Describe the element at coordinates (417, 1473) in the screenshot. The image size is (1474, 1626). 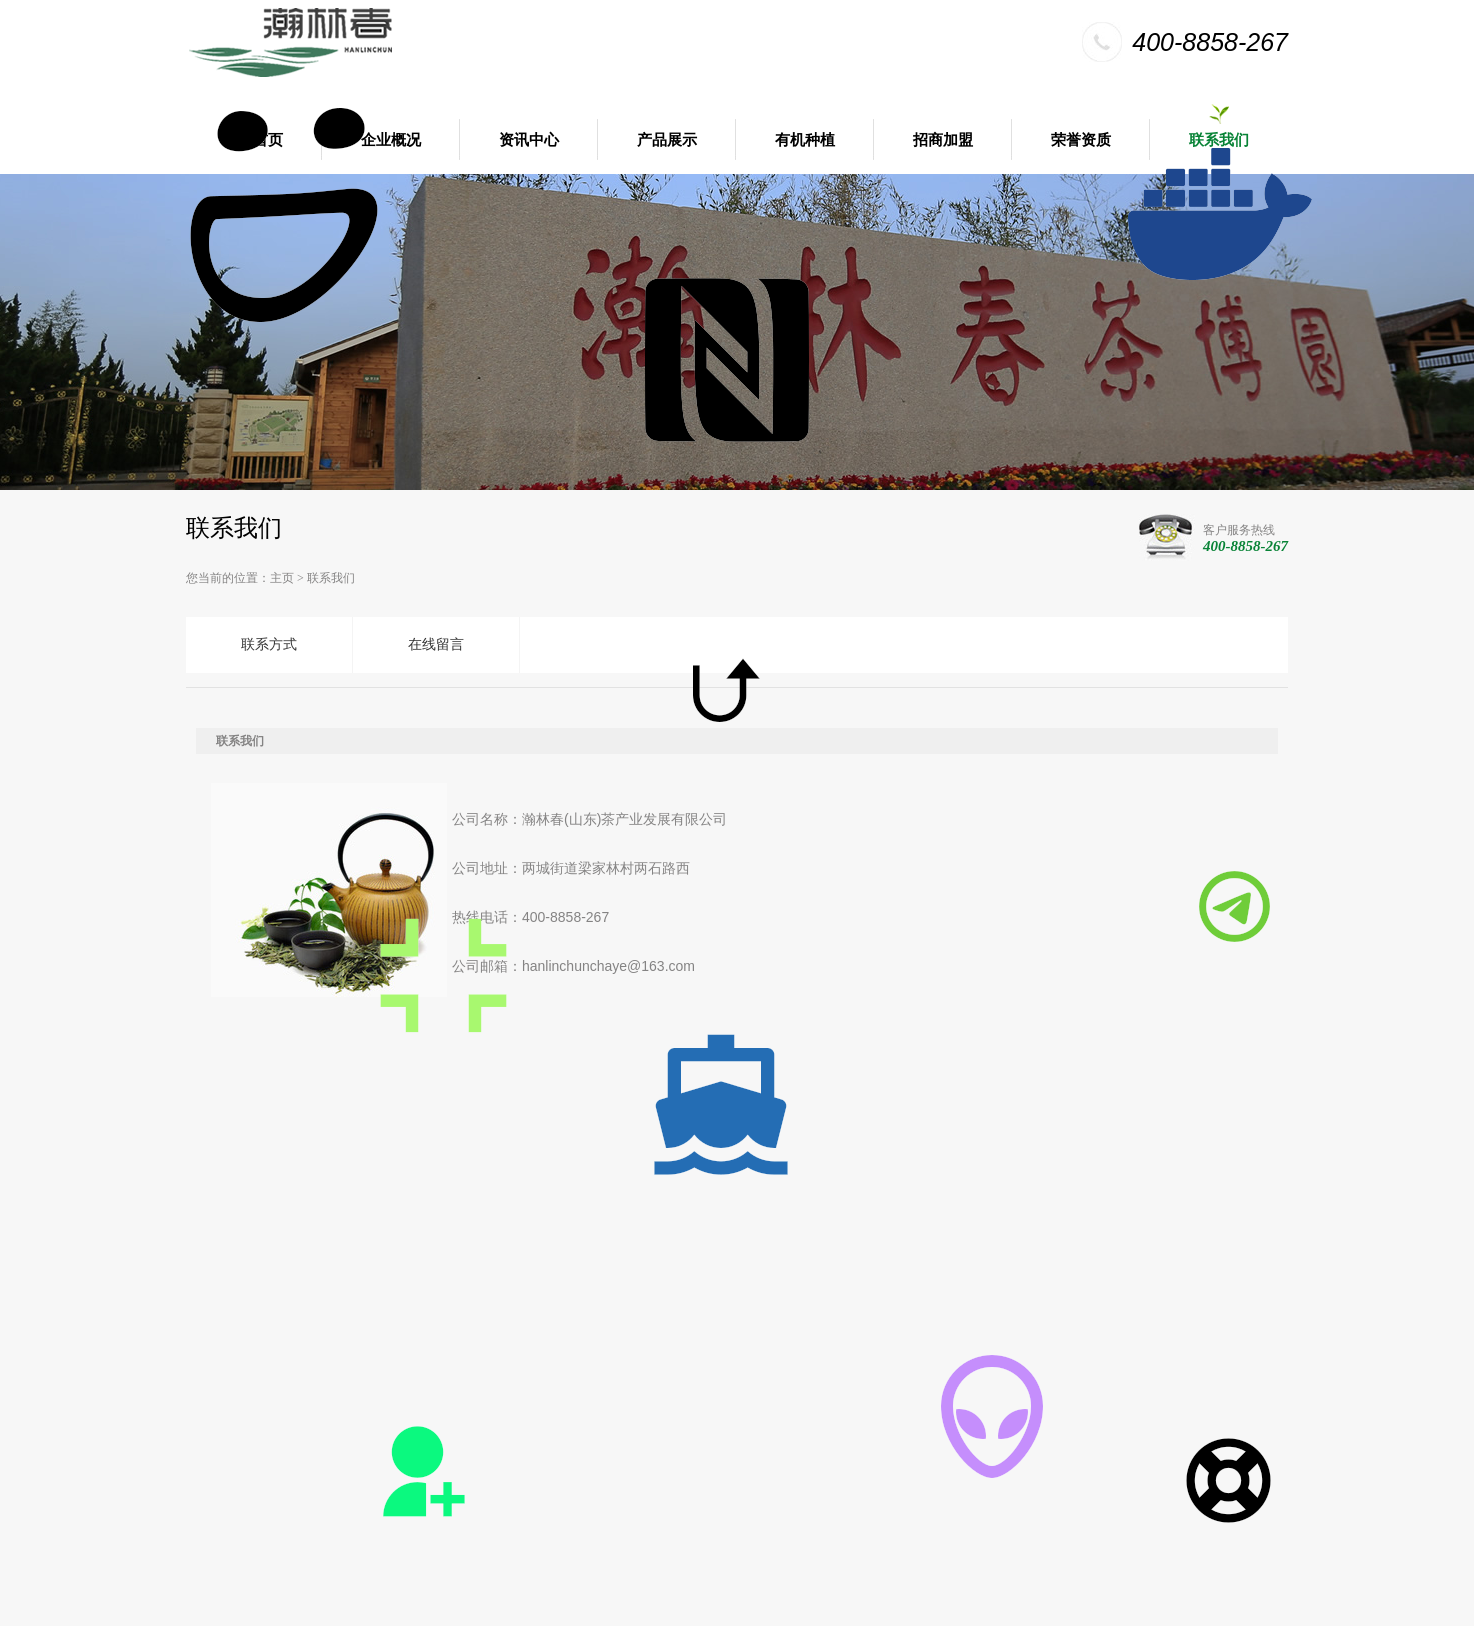
I see `add a new user or contact` at that location.